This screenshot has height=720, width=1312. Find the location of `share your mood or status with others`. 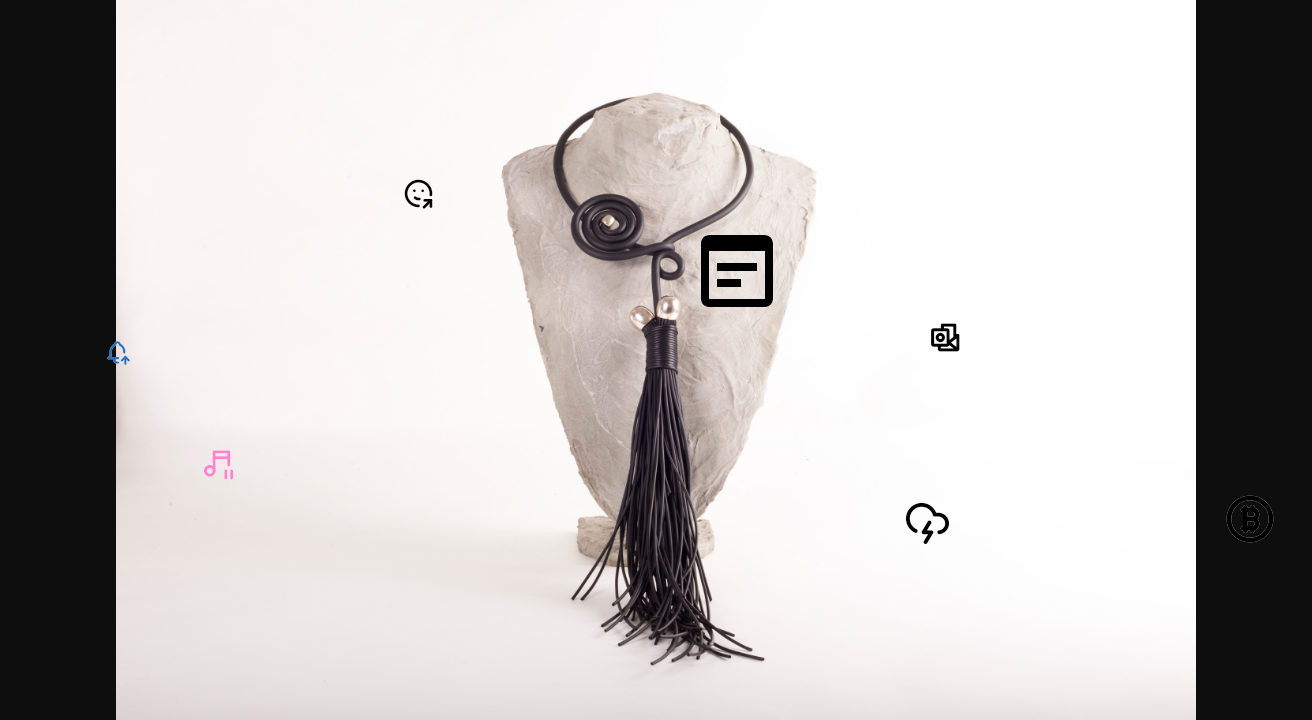

share your mood or status with others is located at coordinates (418, 193).